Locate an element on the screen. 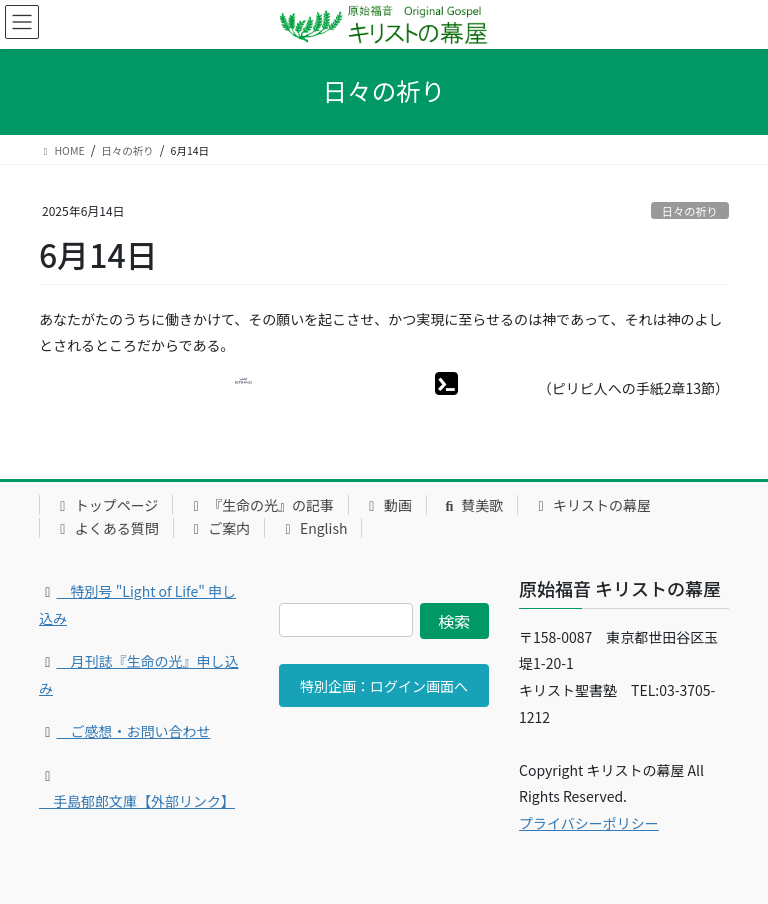  visit the Educative learning platform is located at coordinates (446, 383).